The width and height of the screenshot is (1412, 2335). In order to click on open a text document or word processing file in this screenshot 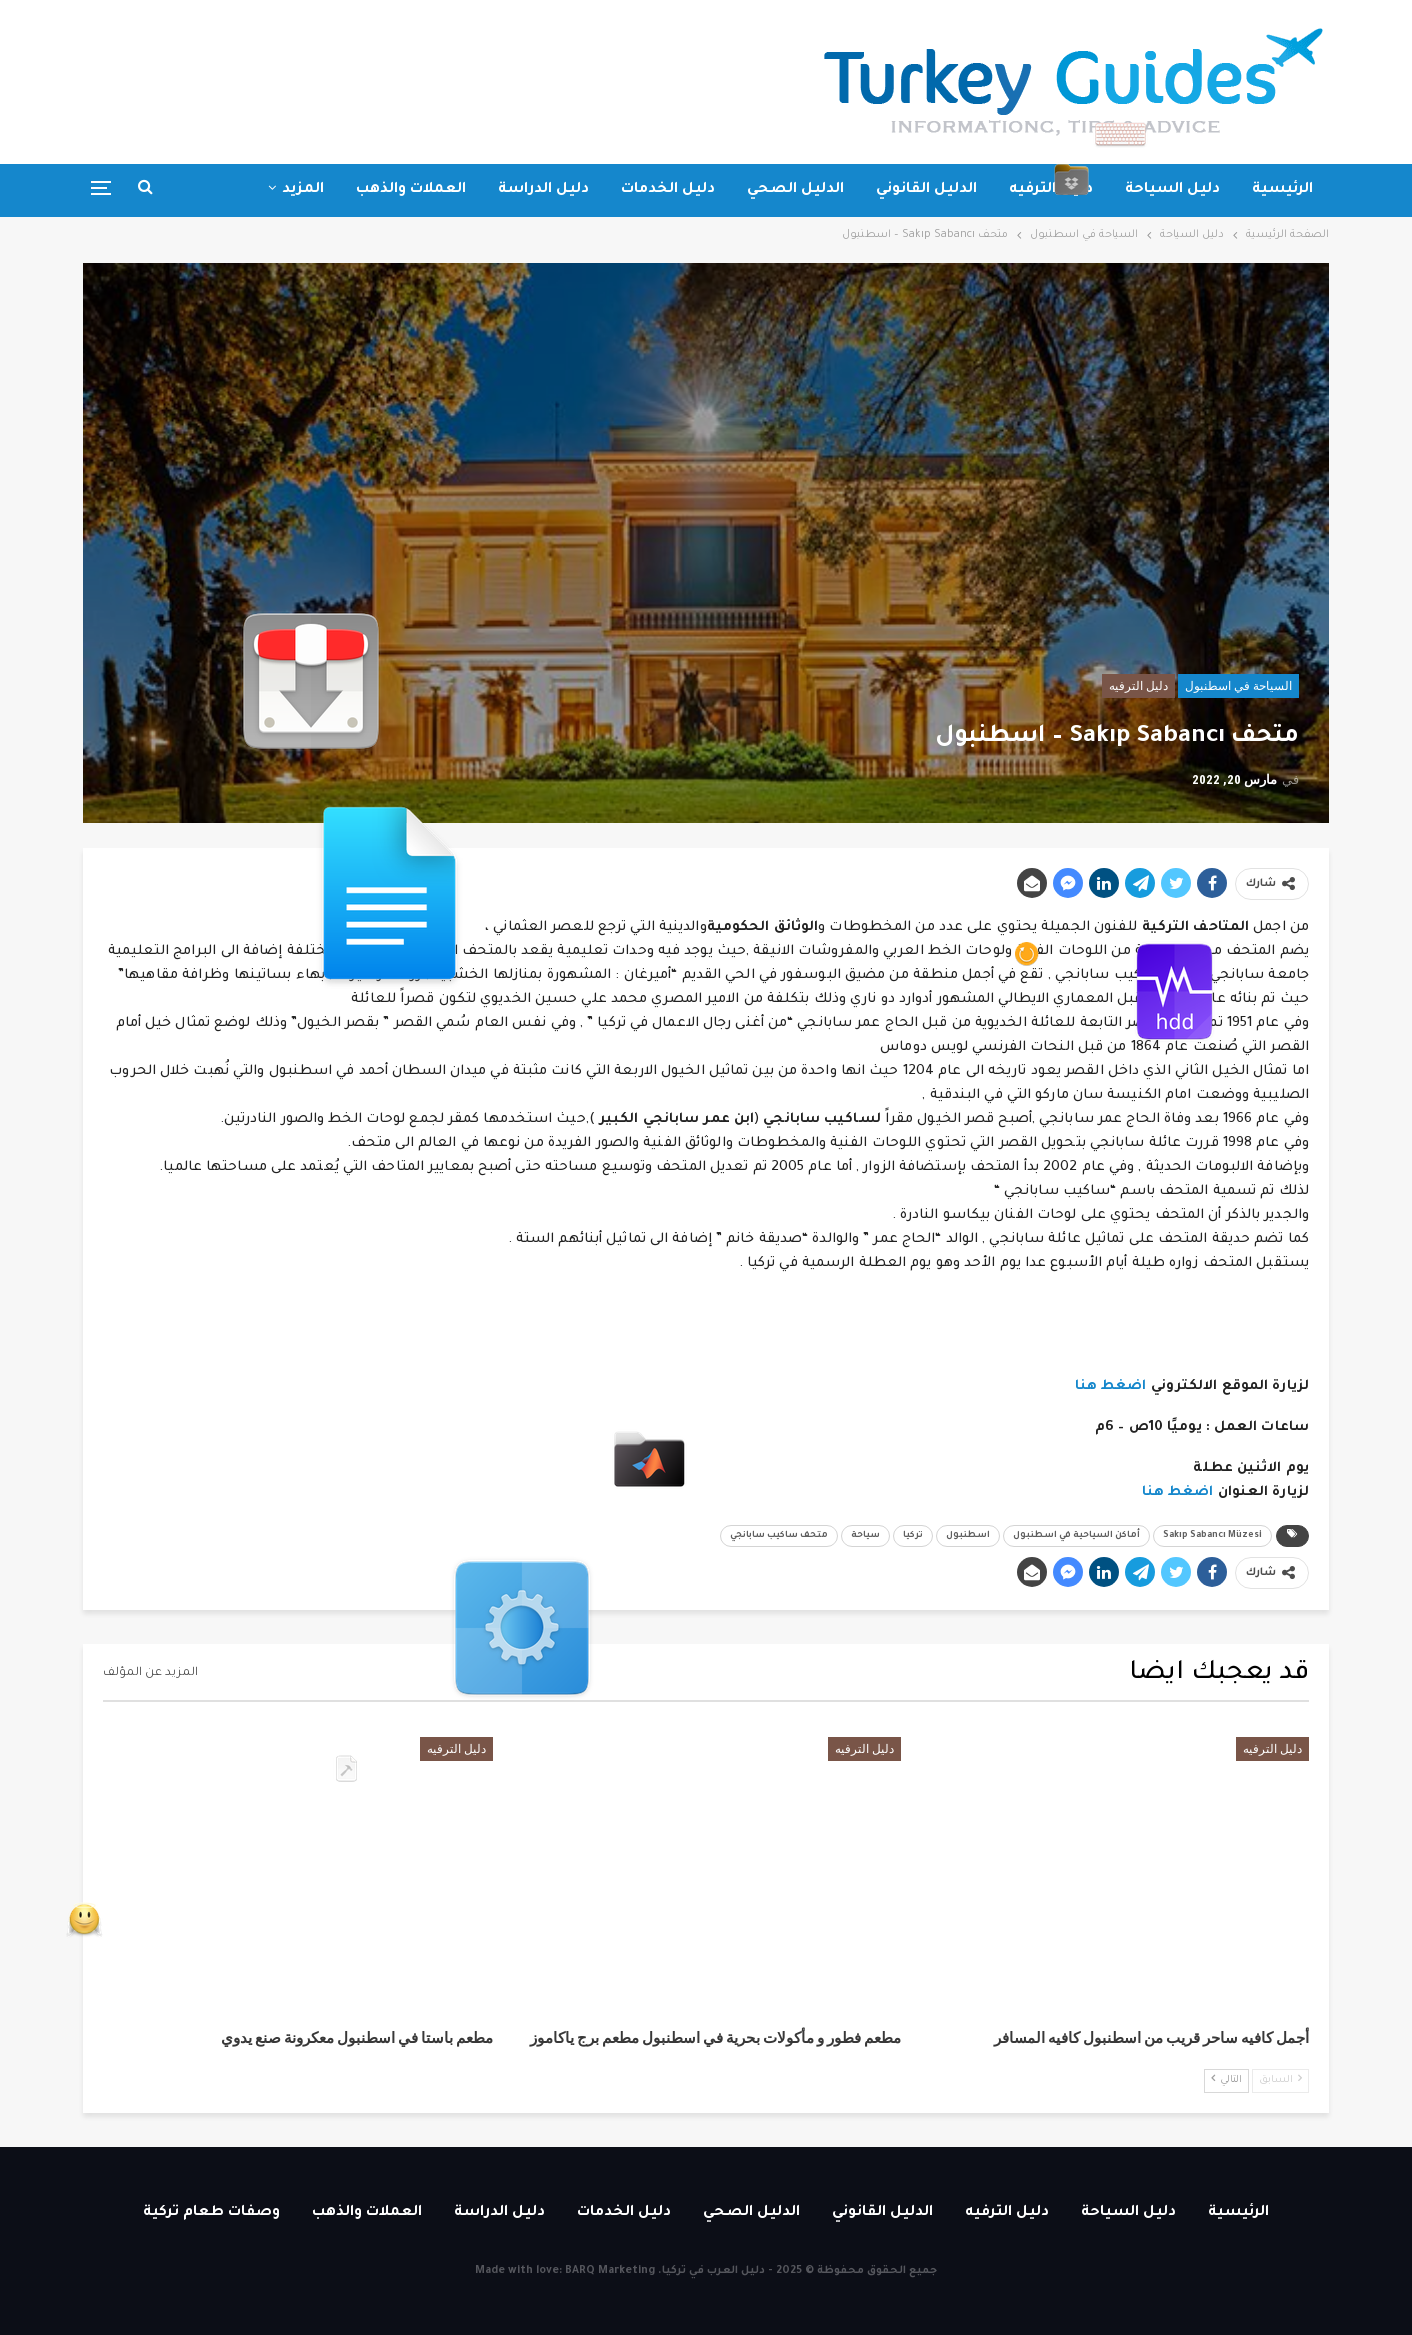, I will do `click(389, 896)`.